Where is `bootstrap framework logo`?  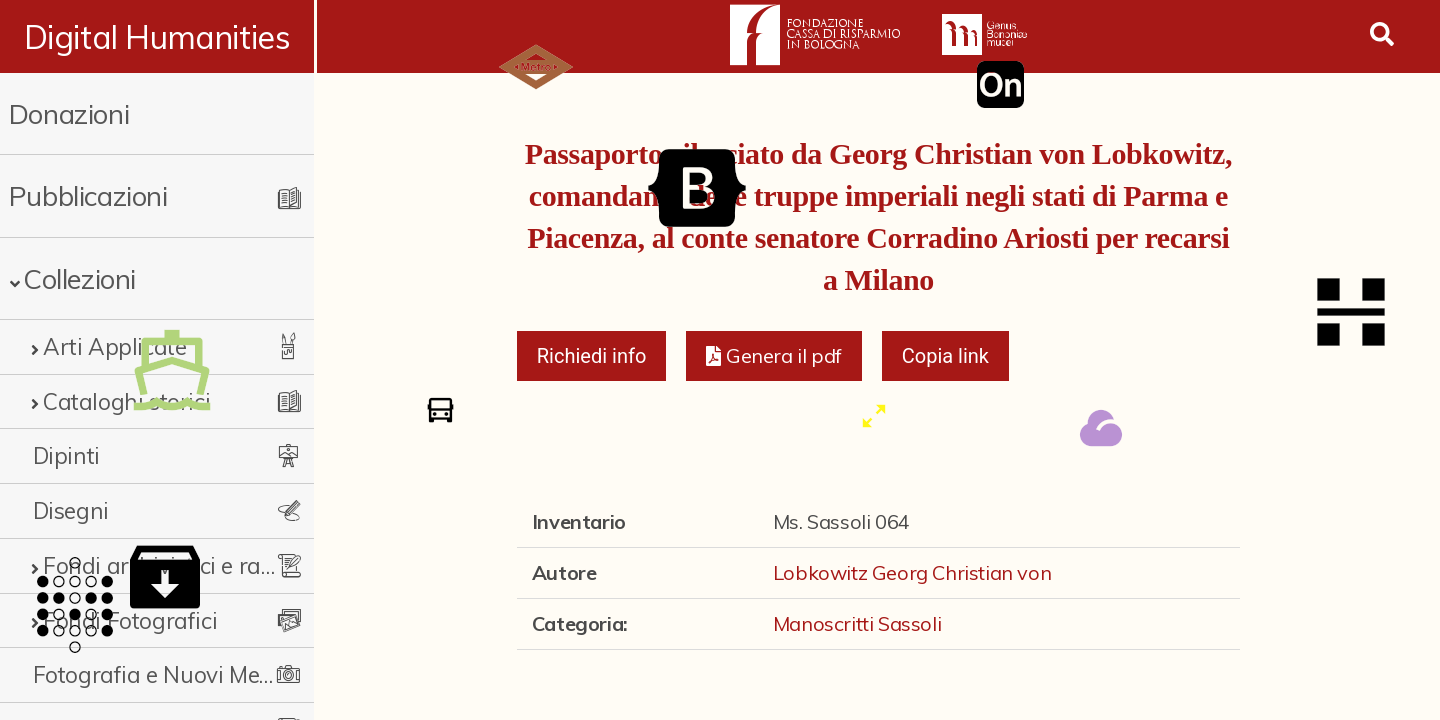
bootstrap framework logo is located at coordinates (697, 188).